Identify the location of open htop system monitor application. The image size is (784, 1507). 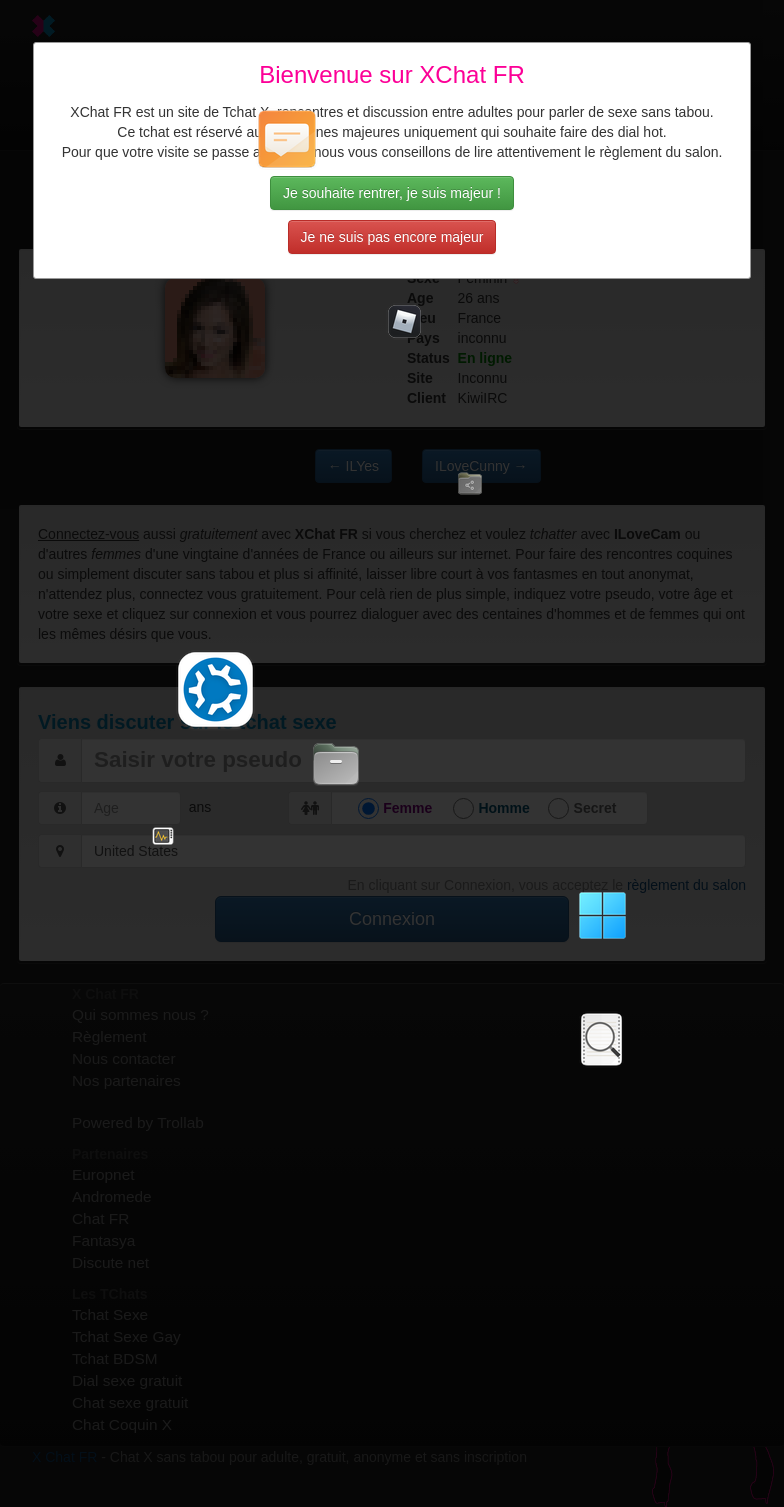
(163, 836).